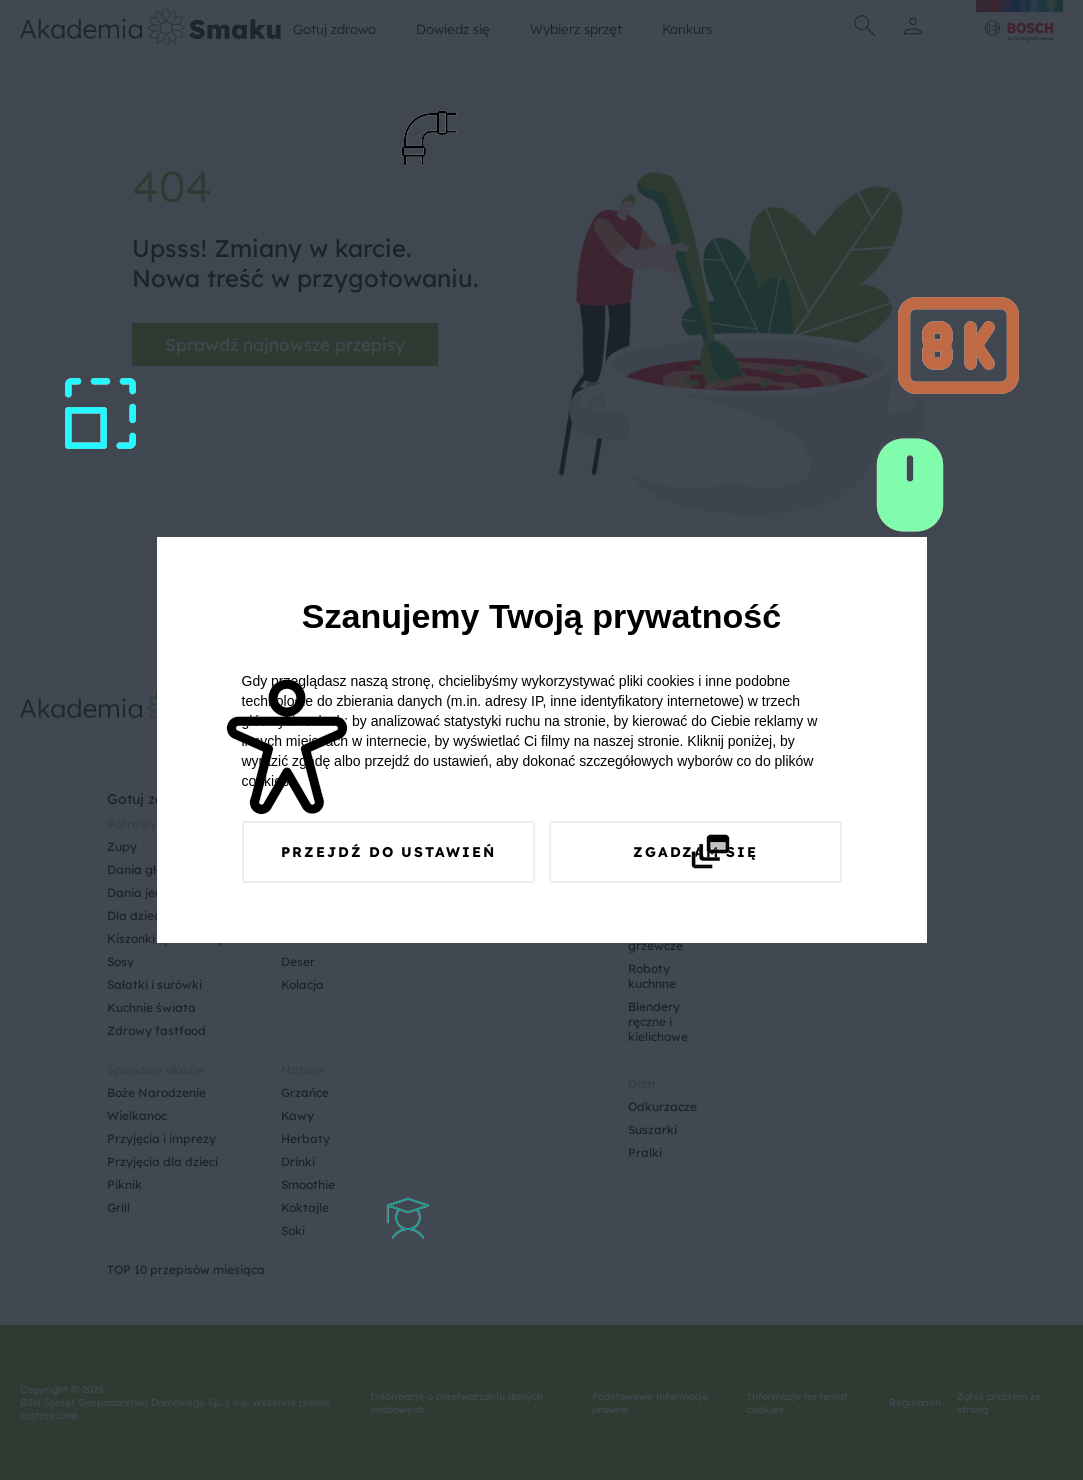 This screenshot has height=1480, width=1083. What do you see at coordinates (100, 413) in the screenshot?
I see `resize a window or element` at bounding box center [100, 413].